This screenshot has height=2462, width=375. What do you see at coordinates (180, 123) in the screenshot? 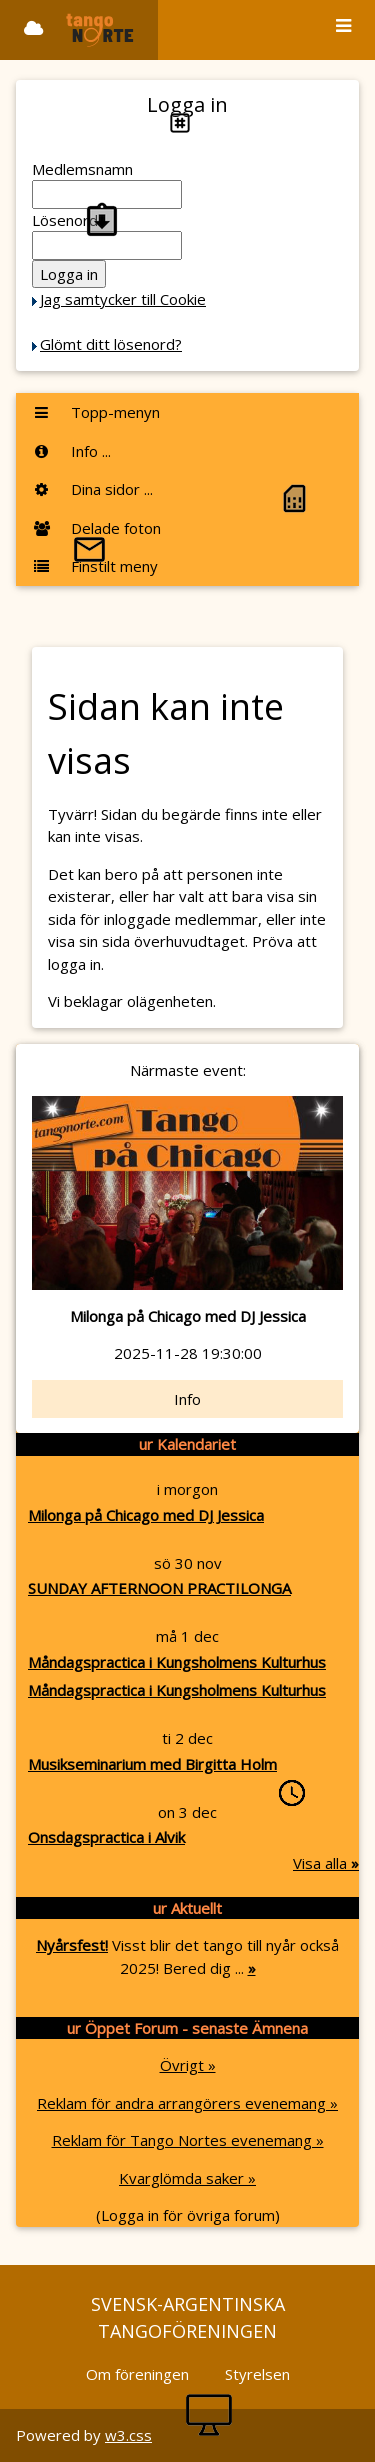
I see `view grid or pattern layout options` at bounding box center [180, 123].